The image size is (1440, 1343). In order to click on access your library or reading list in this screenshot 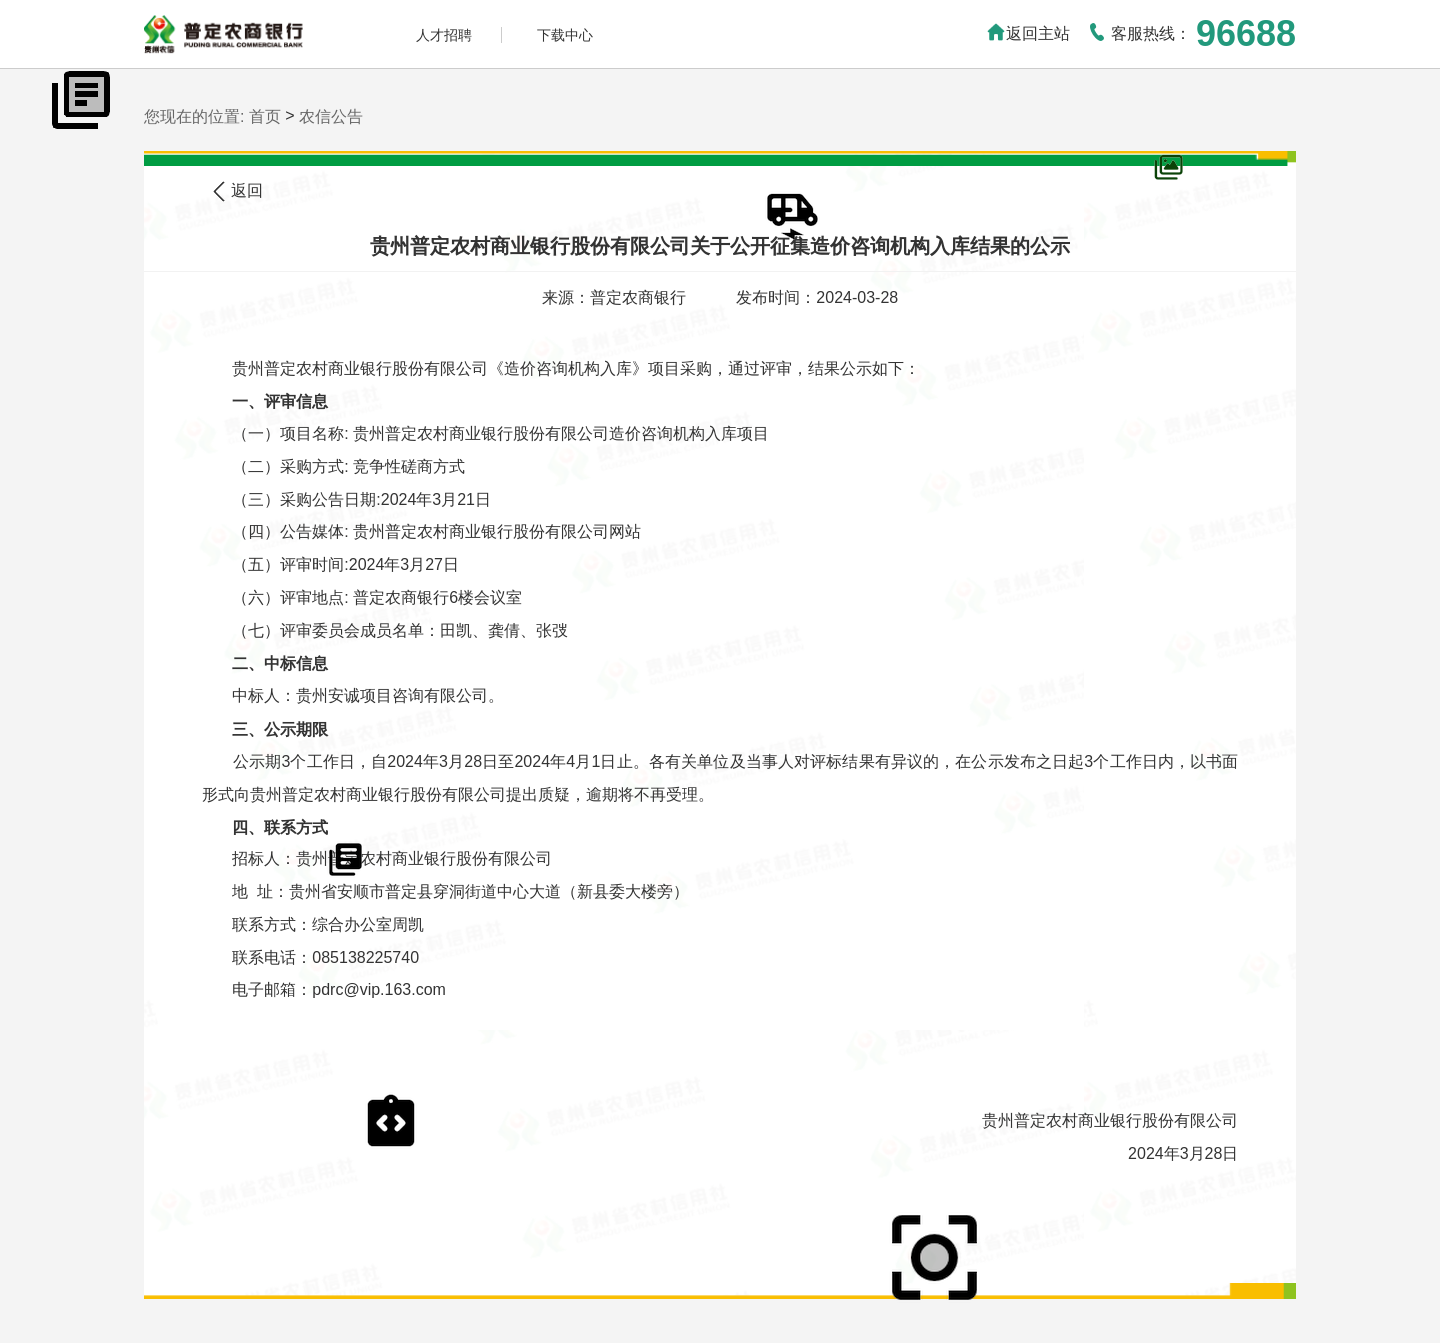, I will do `click(81, 100)`.